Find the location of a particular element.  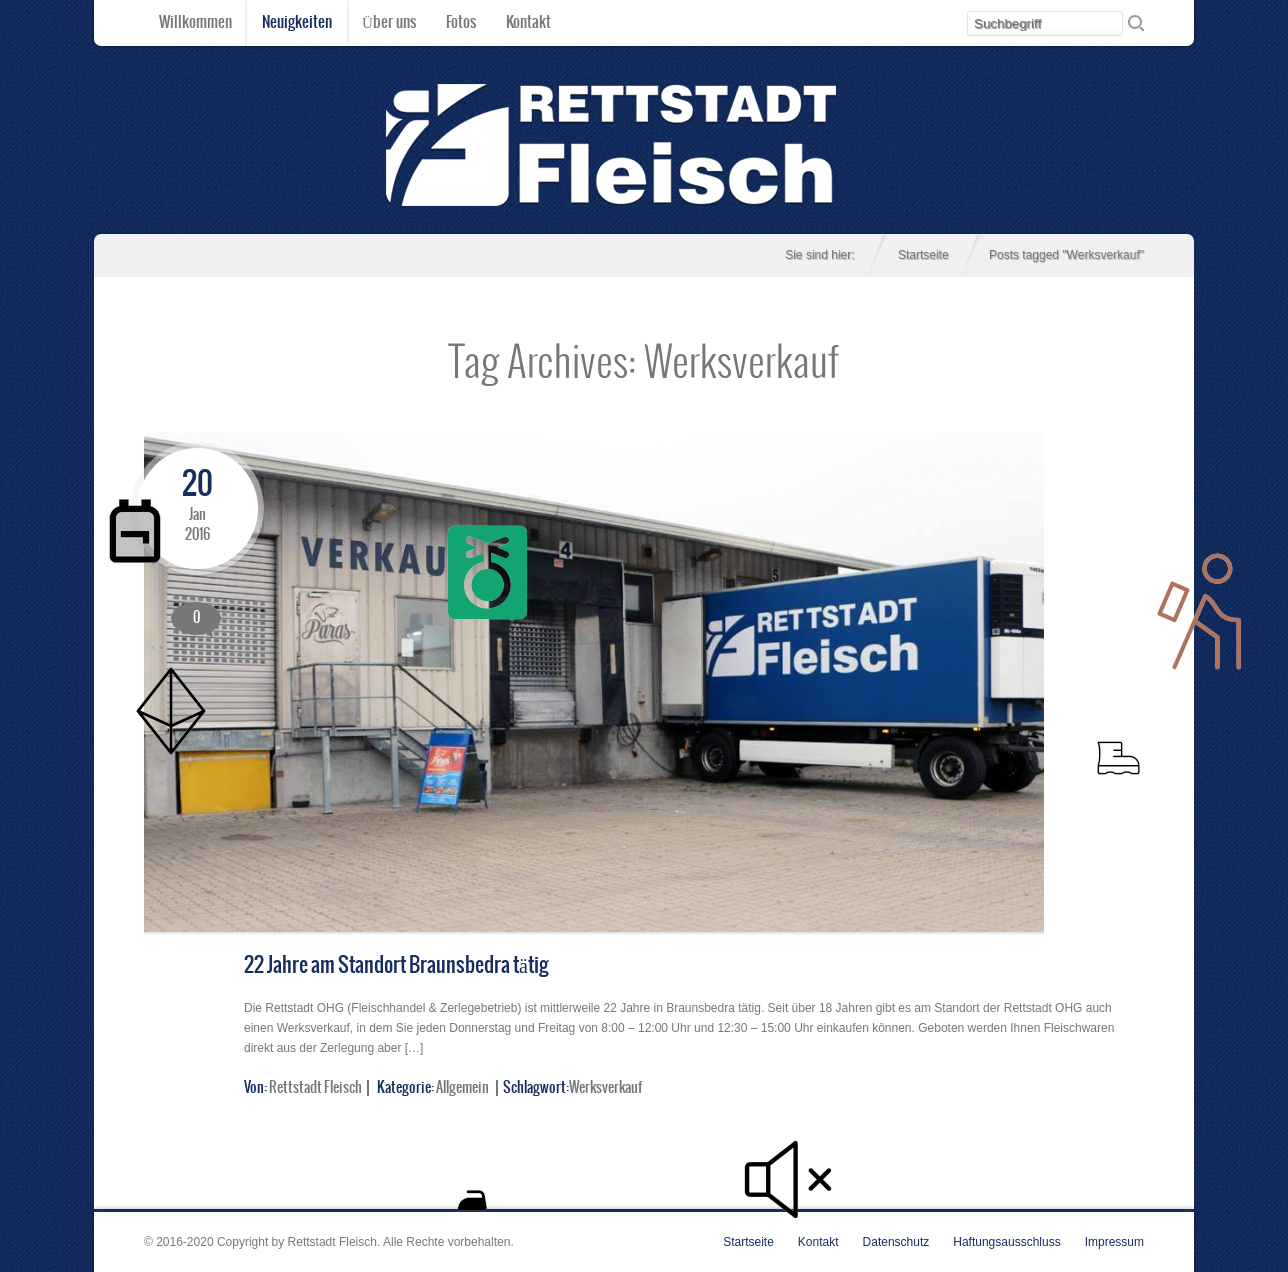

indicates nonbinary gender identity option is located at coordinates (487, 572).